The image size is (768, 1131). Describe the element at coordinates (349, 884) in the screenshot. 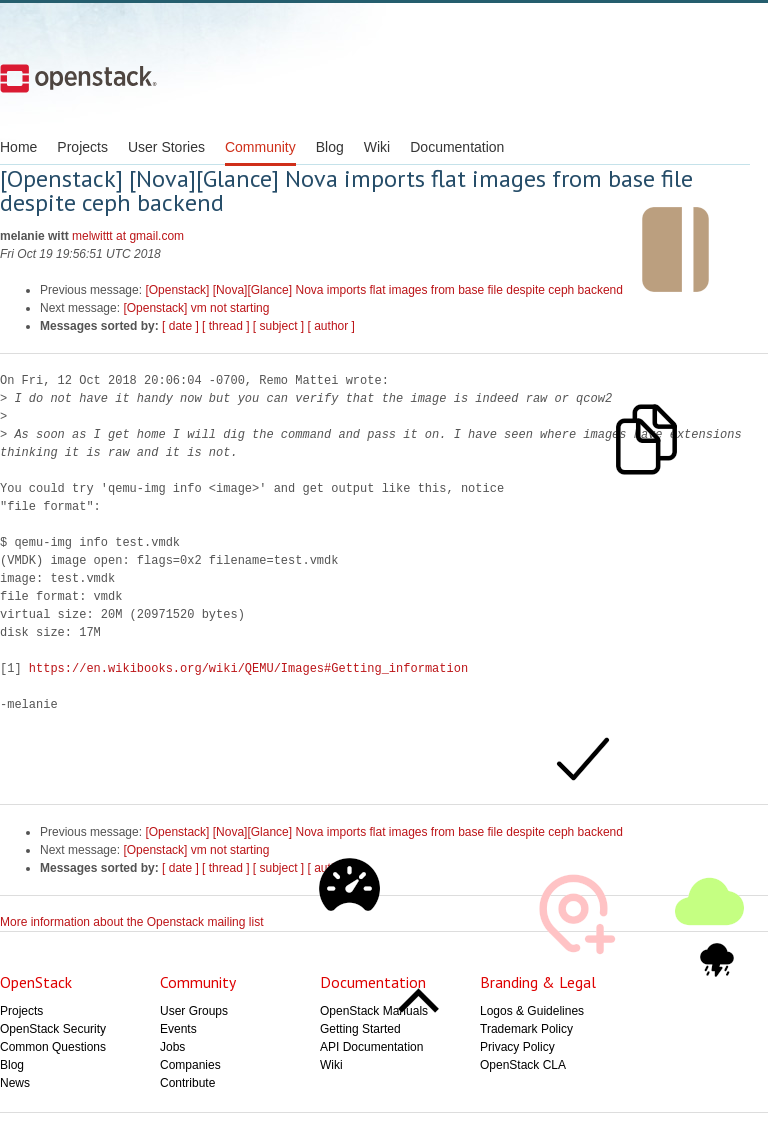

I see `view performance or speed metrics` at that location.